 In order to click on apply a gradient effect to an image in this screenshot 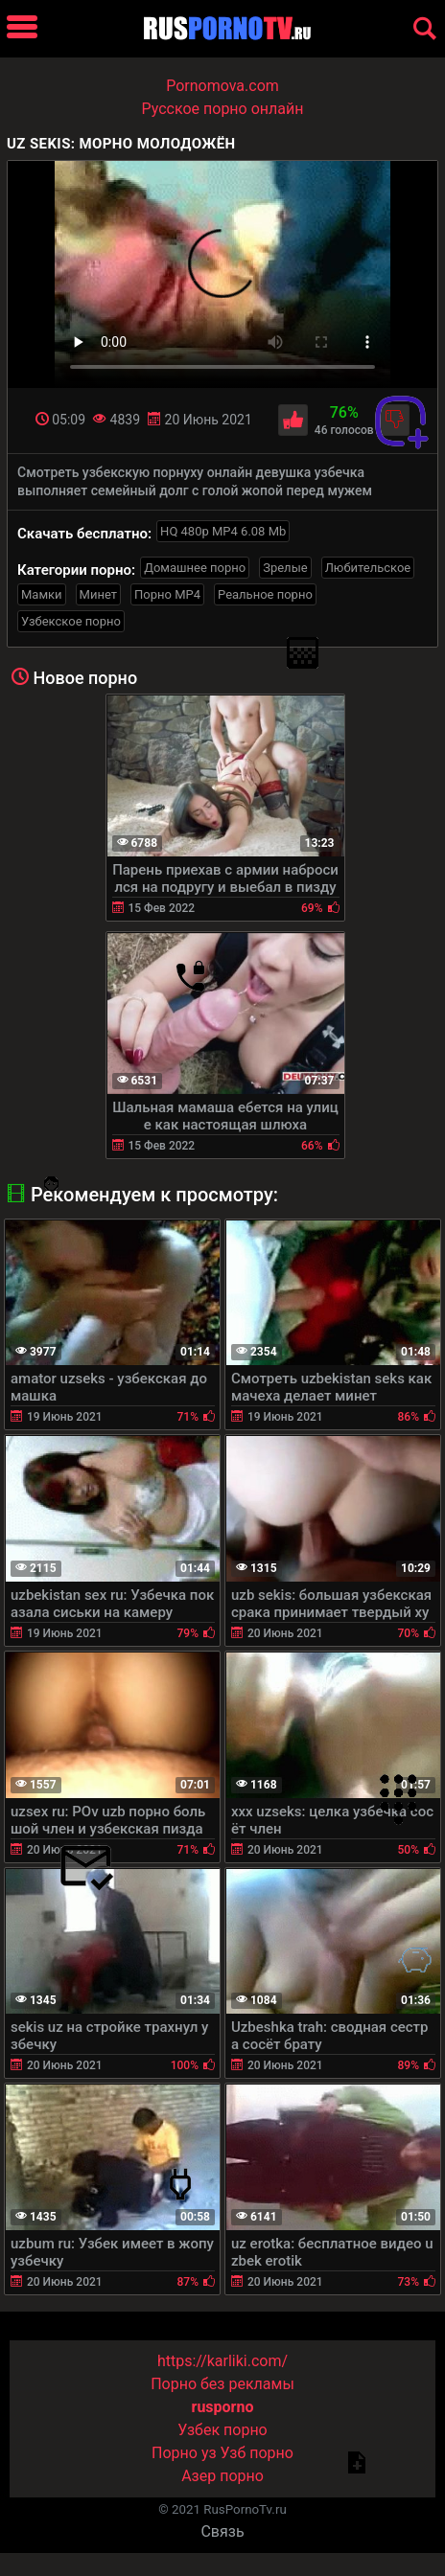, I will do `click(302, 652)`.